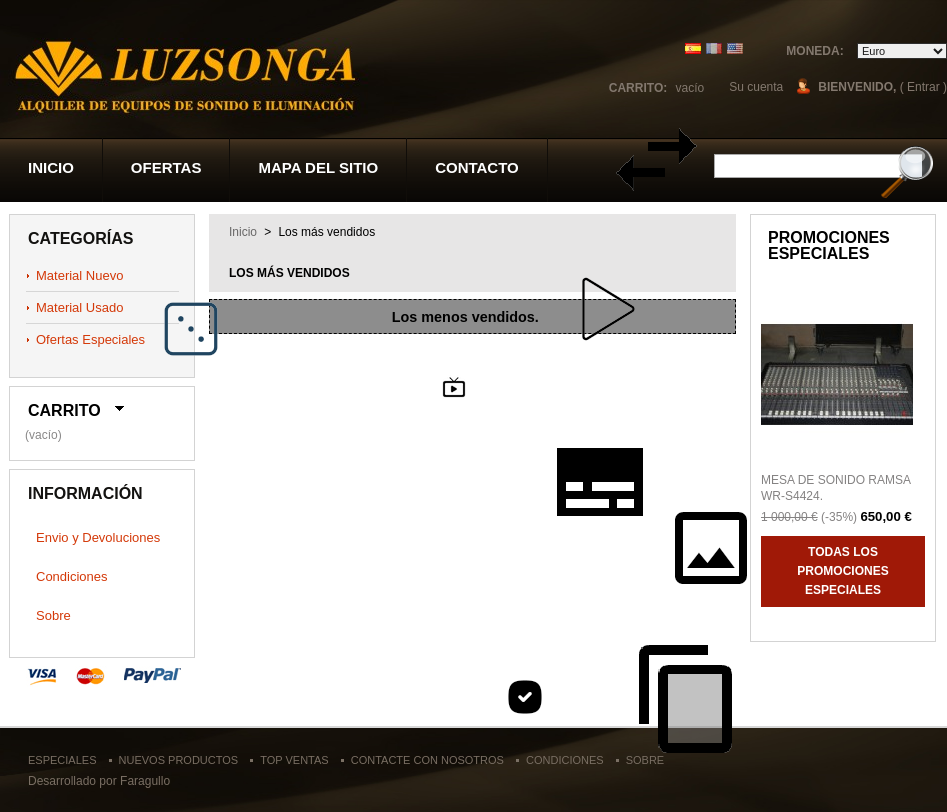 This screenshot has height=812, width=947. I want to click on randomize or shuffle content, so click(191, 329).